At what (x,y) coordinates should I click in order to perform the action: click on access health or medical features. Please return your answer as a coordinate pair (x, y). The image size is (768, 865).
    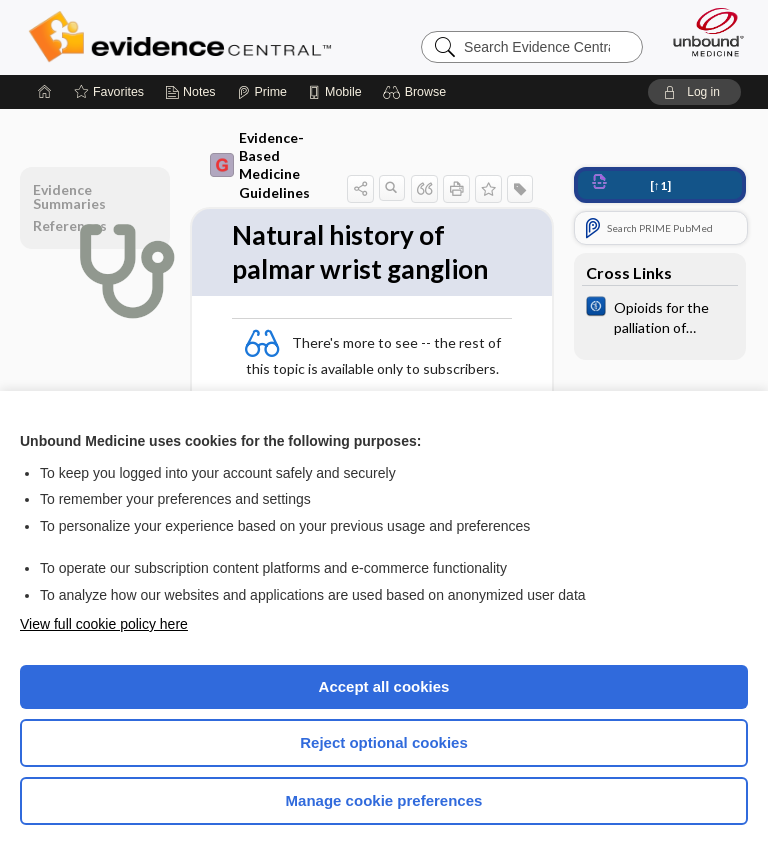
    Looking at the image, I should click on (124, 268).